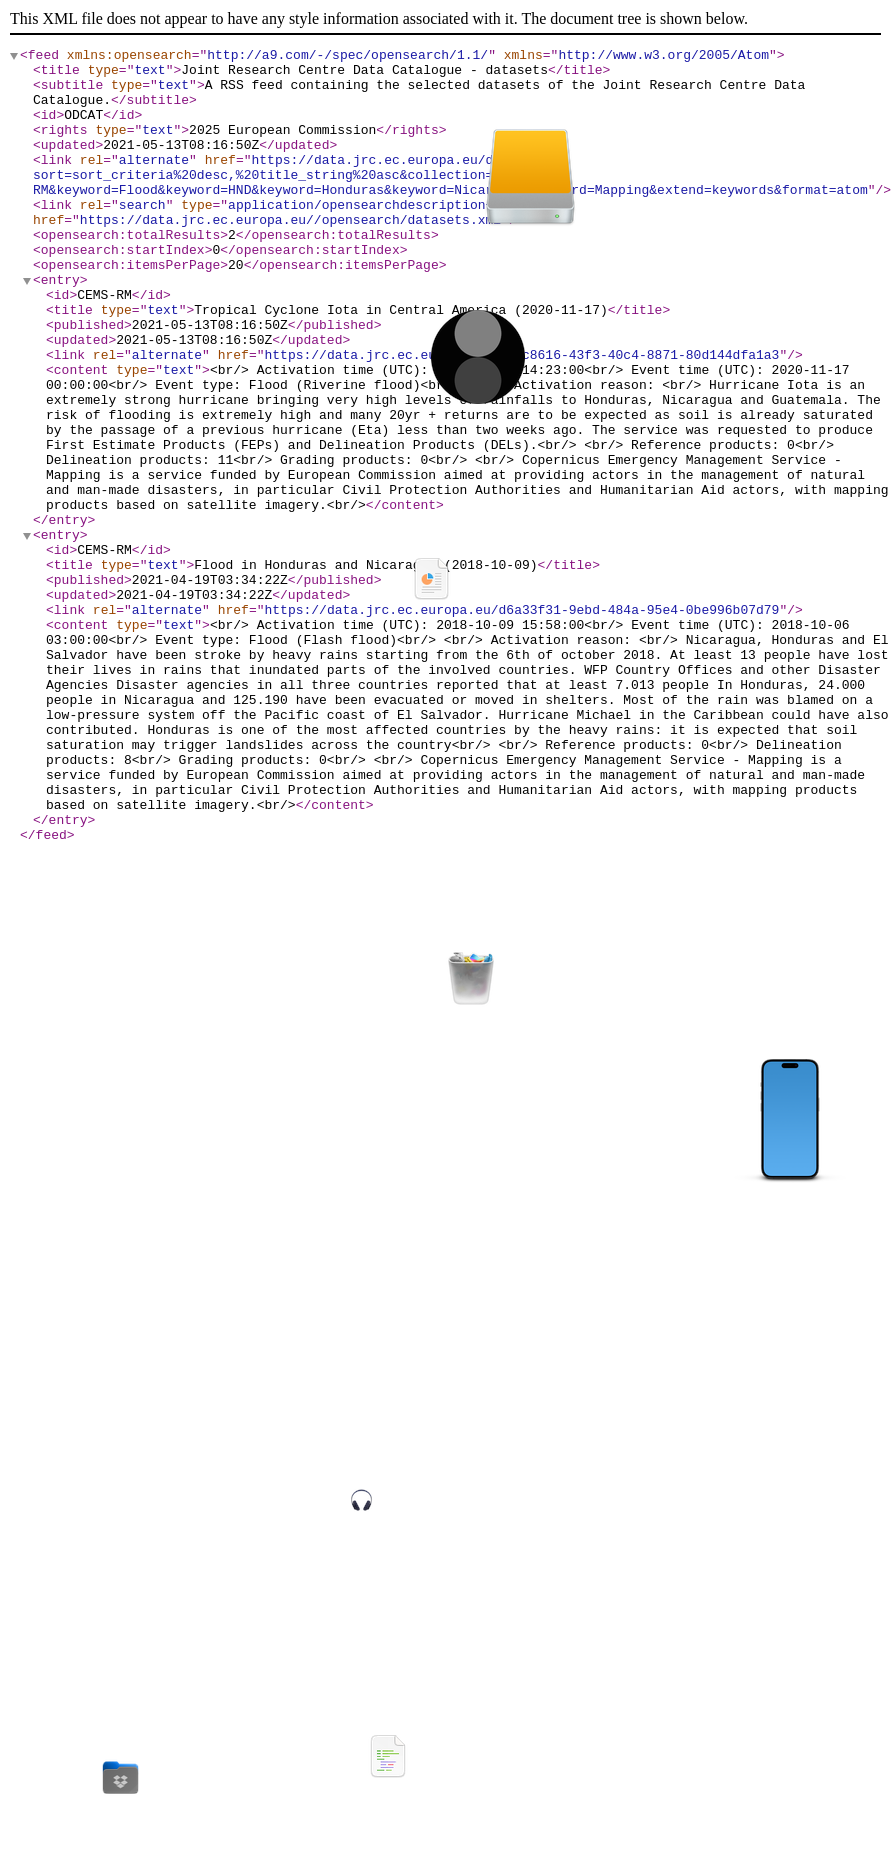  I want to click on open display calibration assistant, so click(478, 357).